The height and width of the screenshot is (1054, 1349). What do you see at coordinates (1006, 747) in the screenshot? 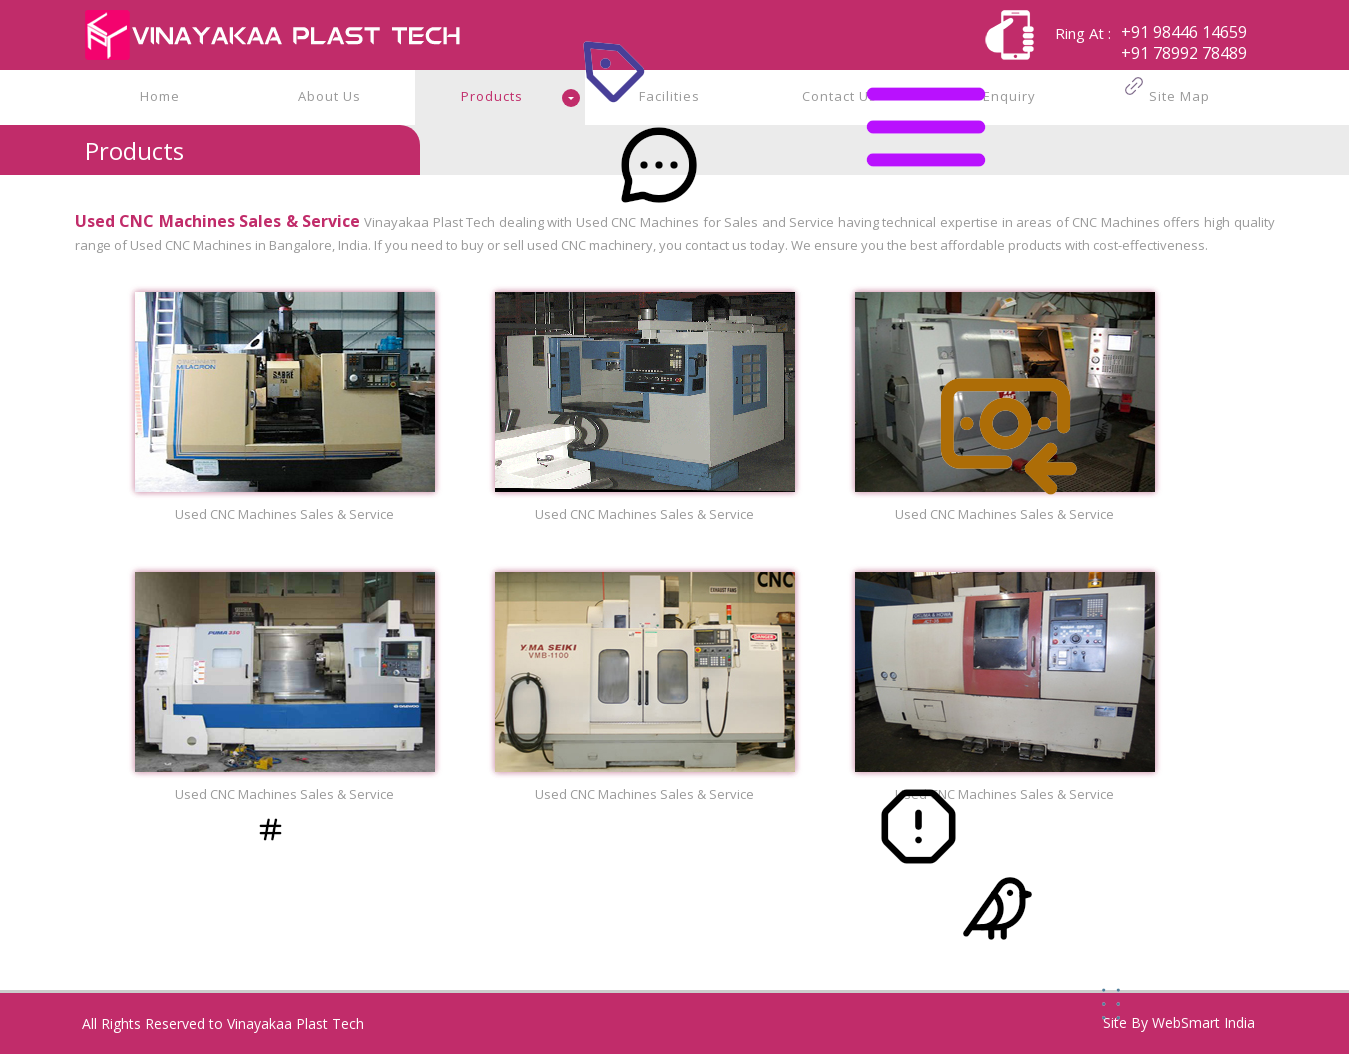
I see `indicates Russian ruble currency` at bounding box center [1006, 747].